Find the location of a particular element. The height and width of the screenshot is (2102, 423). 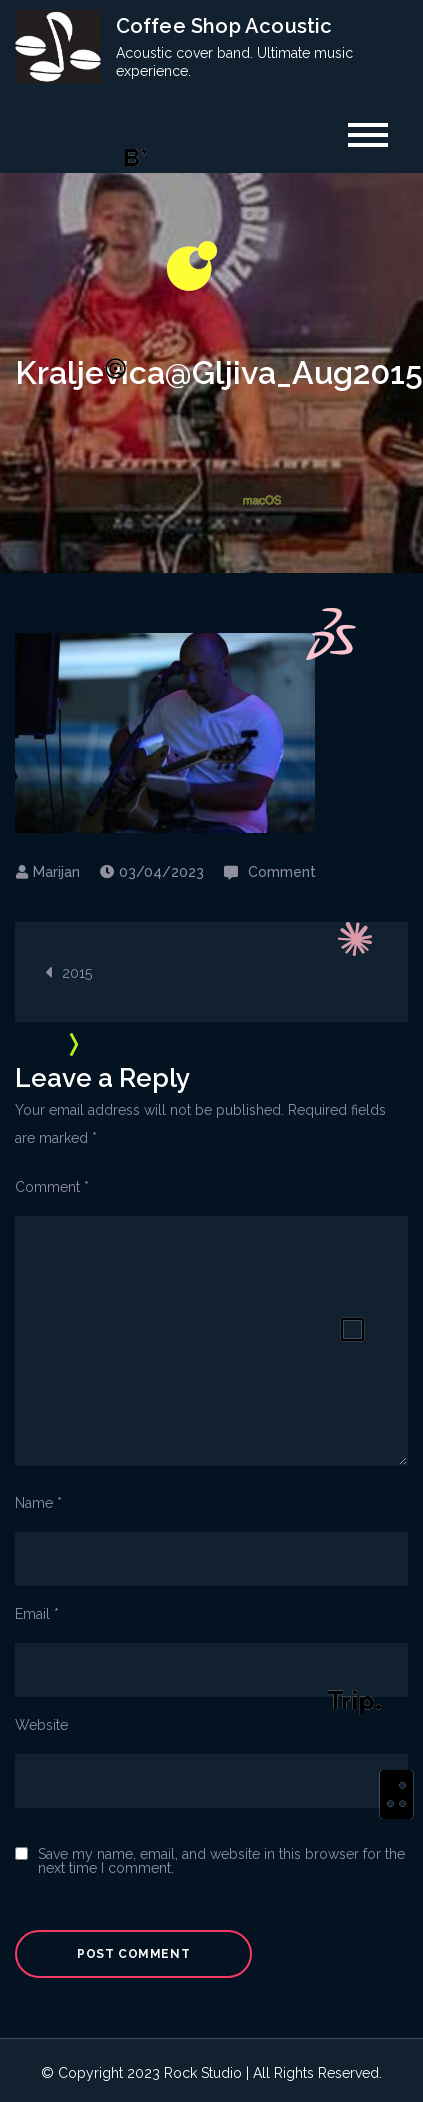

stop media playback is located at coordinates (352, 1329).